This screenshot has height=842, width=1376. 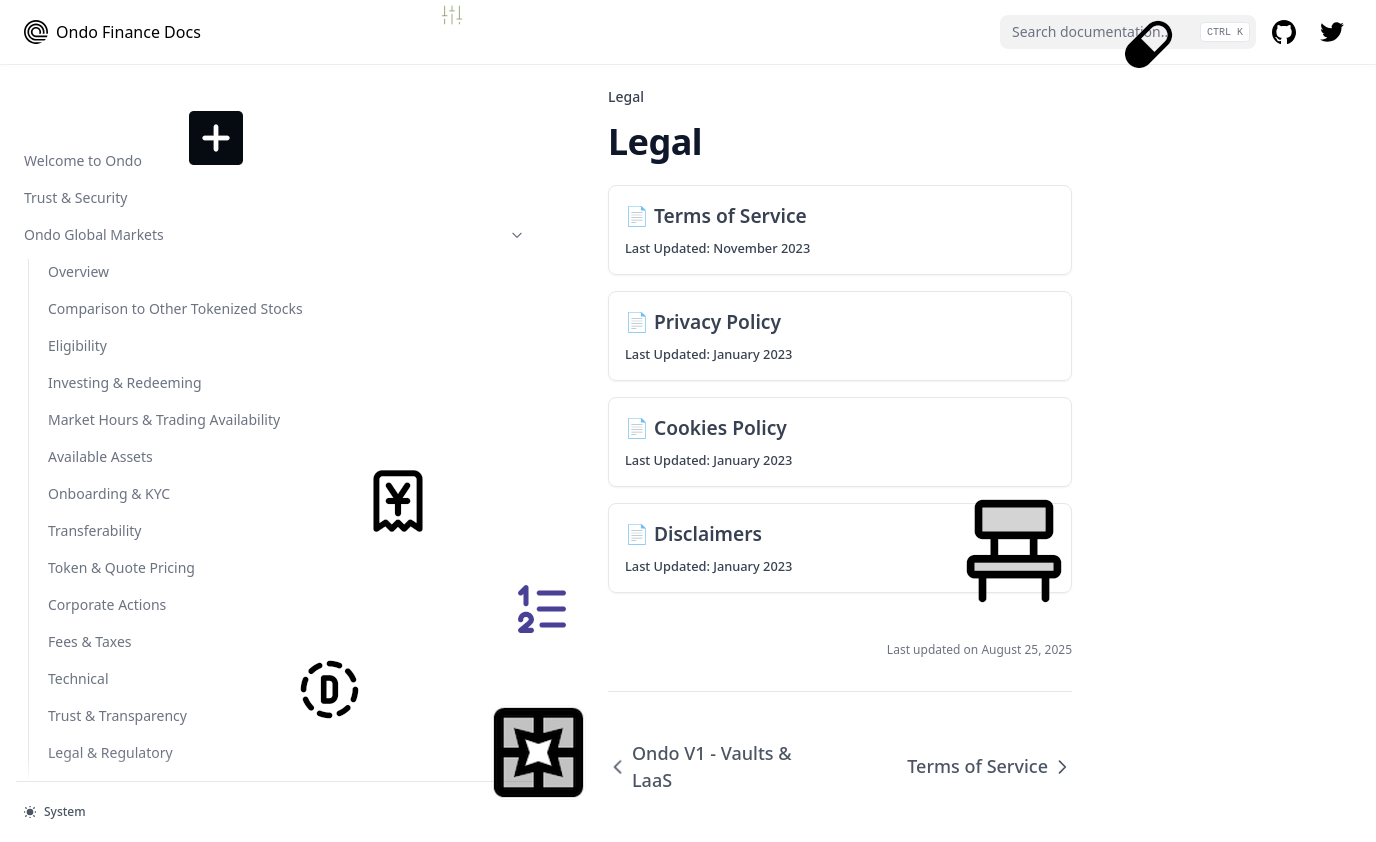 I want to click on adjust settings or preferences, so click(x=452, y=15).